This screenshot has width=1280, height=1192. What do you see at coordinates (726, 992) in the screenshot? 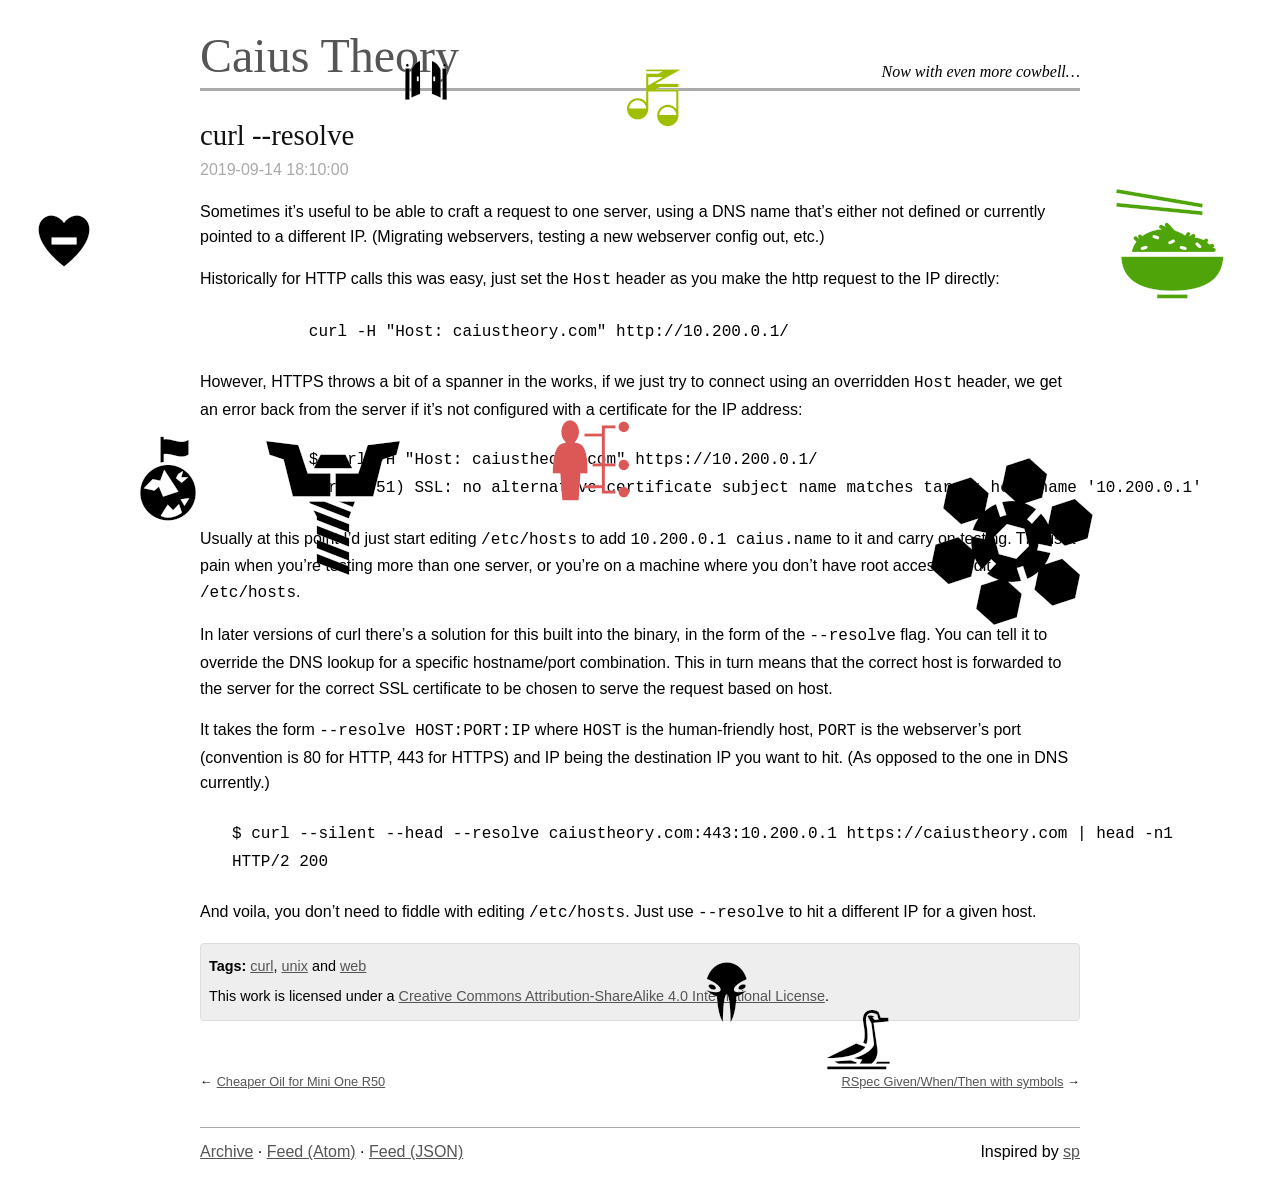
I see `alien or extraterrestrial enemy indicator` at bounding box center [726, 992].